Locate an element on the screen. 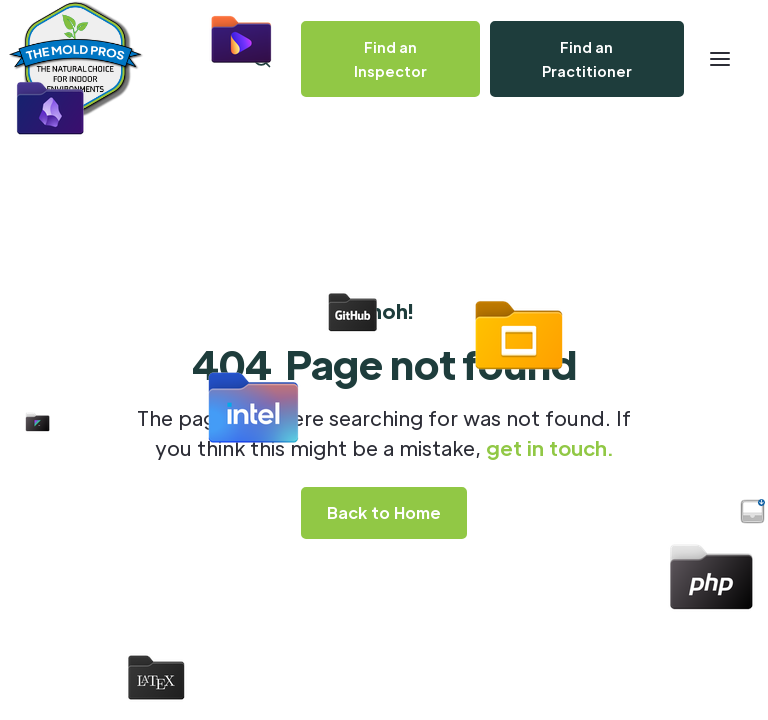 The image size is (768, 720). access your email inbox is located at coordinates (752, 511).